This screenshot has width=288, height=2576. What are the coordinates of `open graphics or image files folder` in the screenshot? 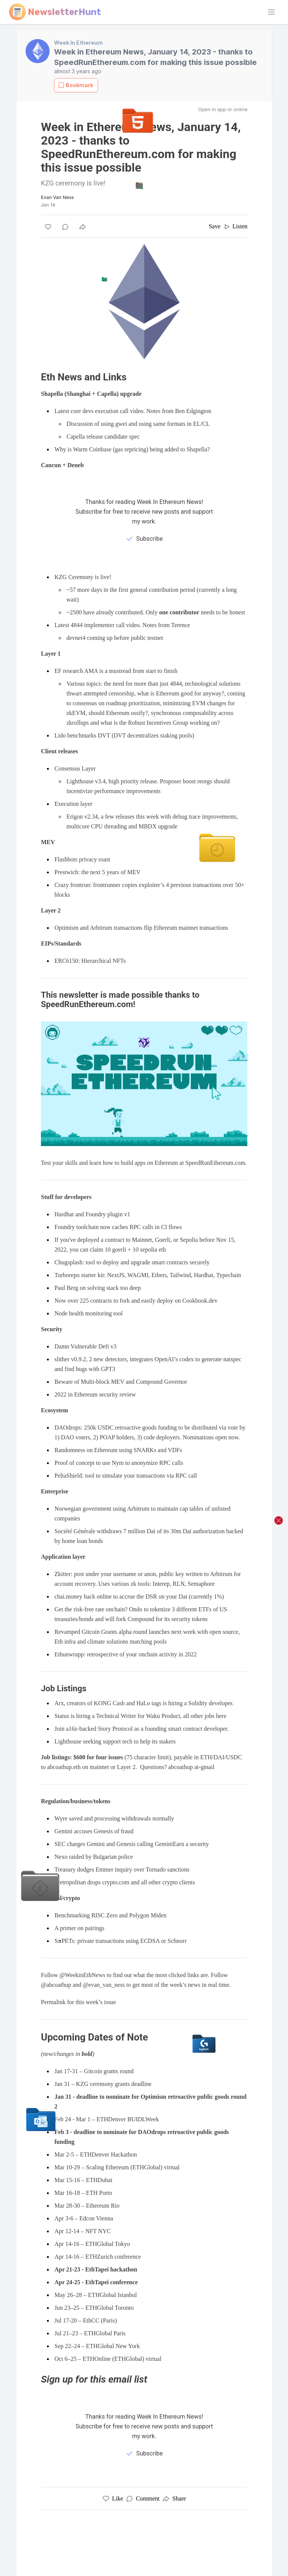 It's located at (104, 279).